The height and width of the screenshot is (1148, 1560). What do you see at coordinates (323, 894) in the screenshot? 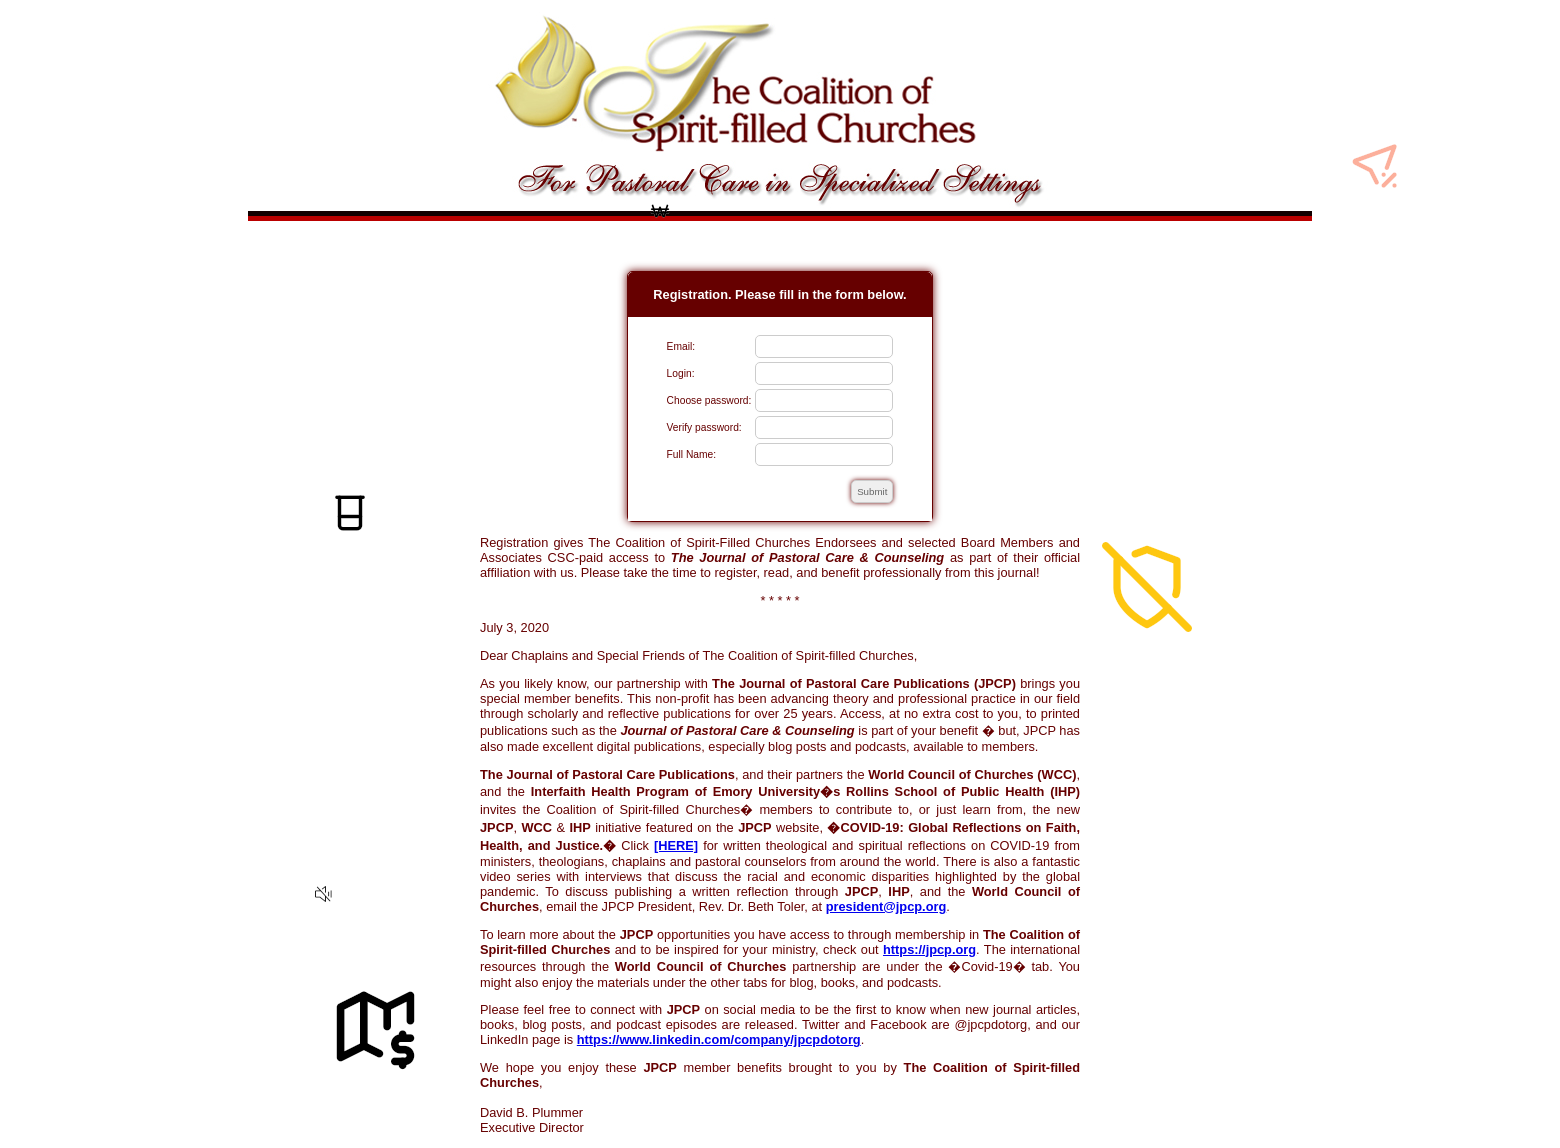
I see `mute audio or sound` at bounding box center [323, 894].